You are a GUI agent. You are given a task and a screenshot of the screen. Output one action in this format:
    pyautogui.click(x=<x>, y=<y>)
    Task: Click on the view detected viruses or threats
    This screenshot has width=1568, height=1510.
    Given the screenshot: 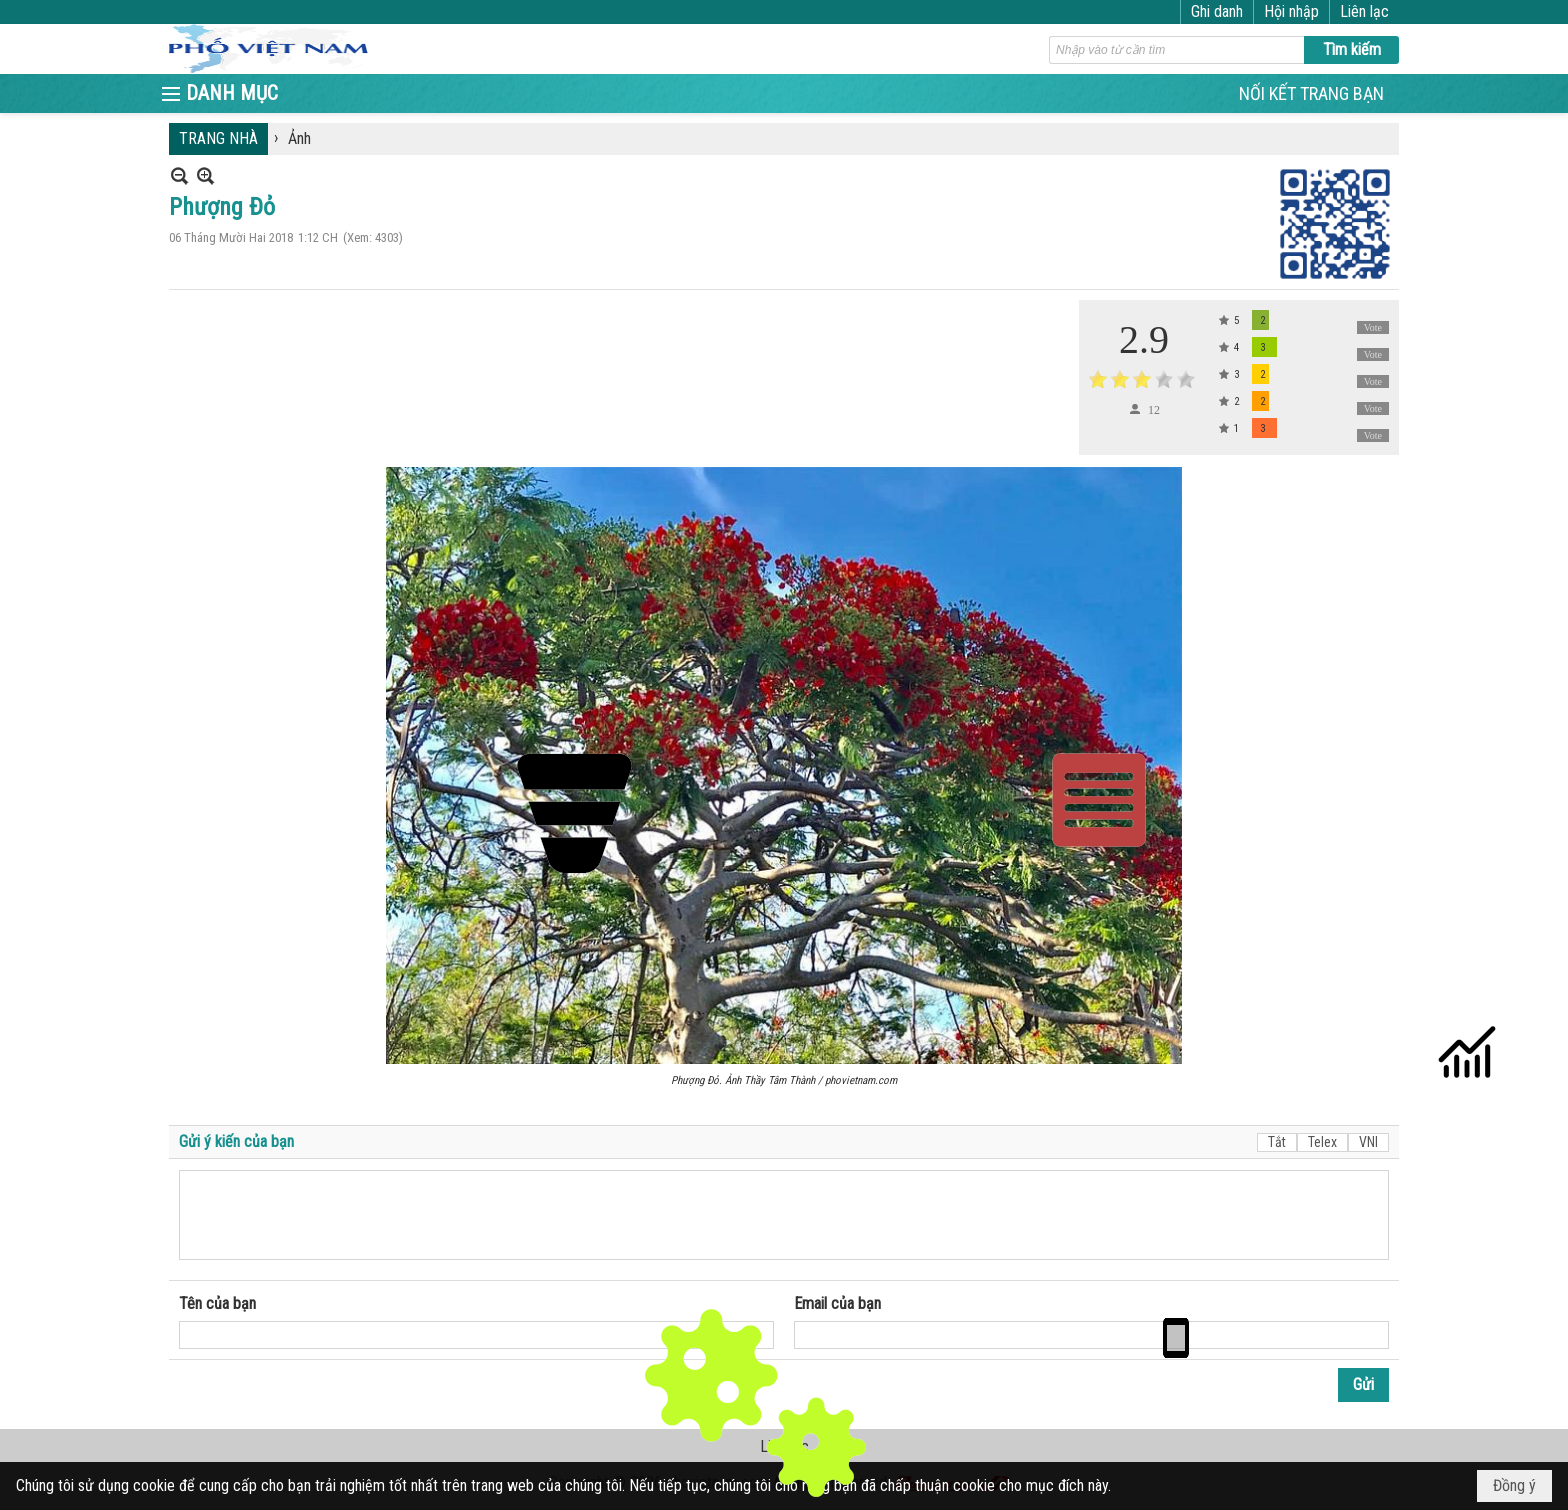 What is the action you would take?
    pyautogui.click(x=755, y=1397)
    